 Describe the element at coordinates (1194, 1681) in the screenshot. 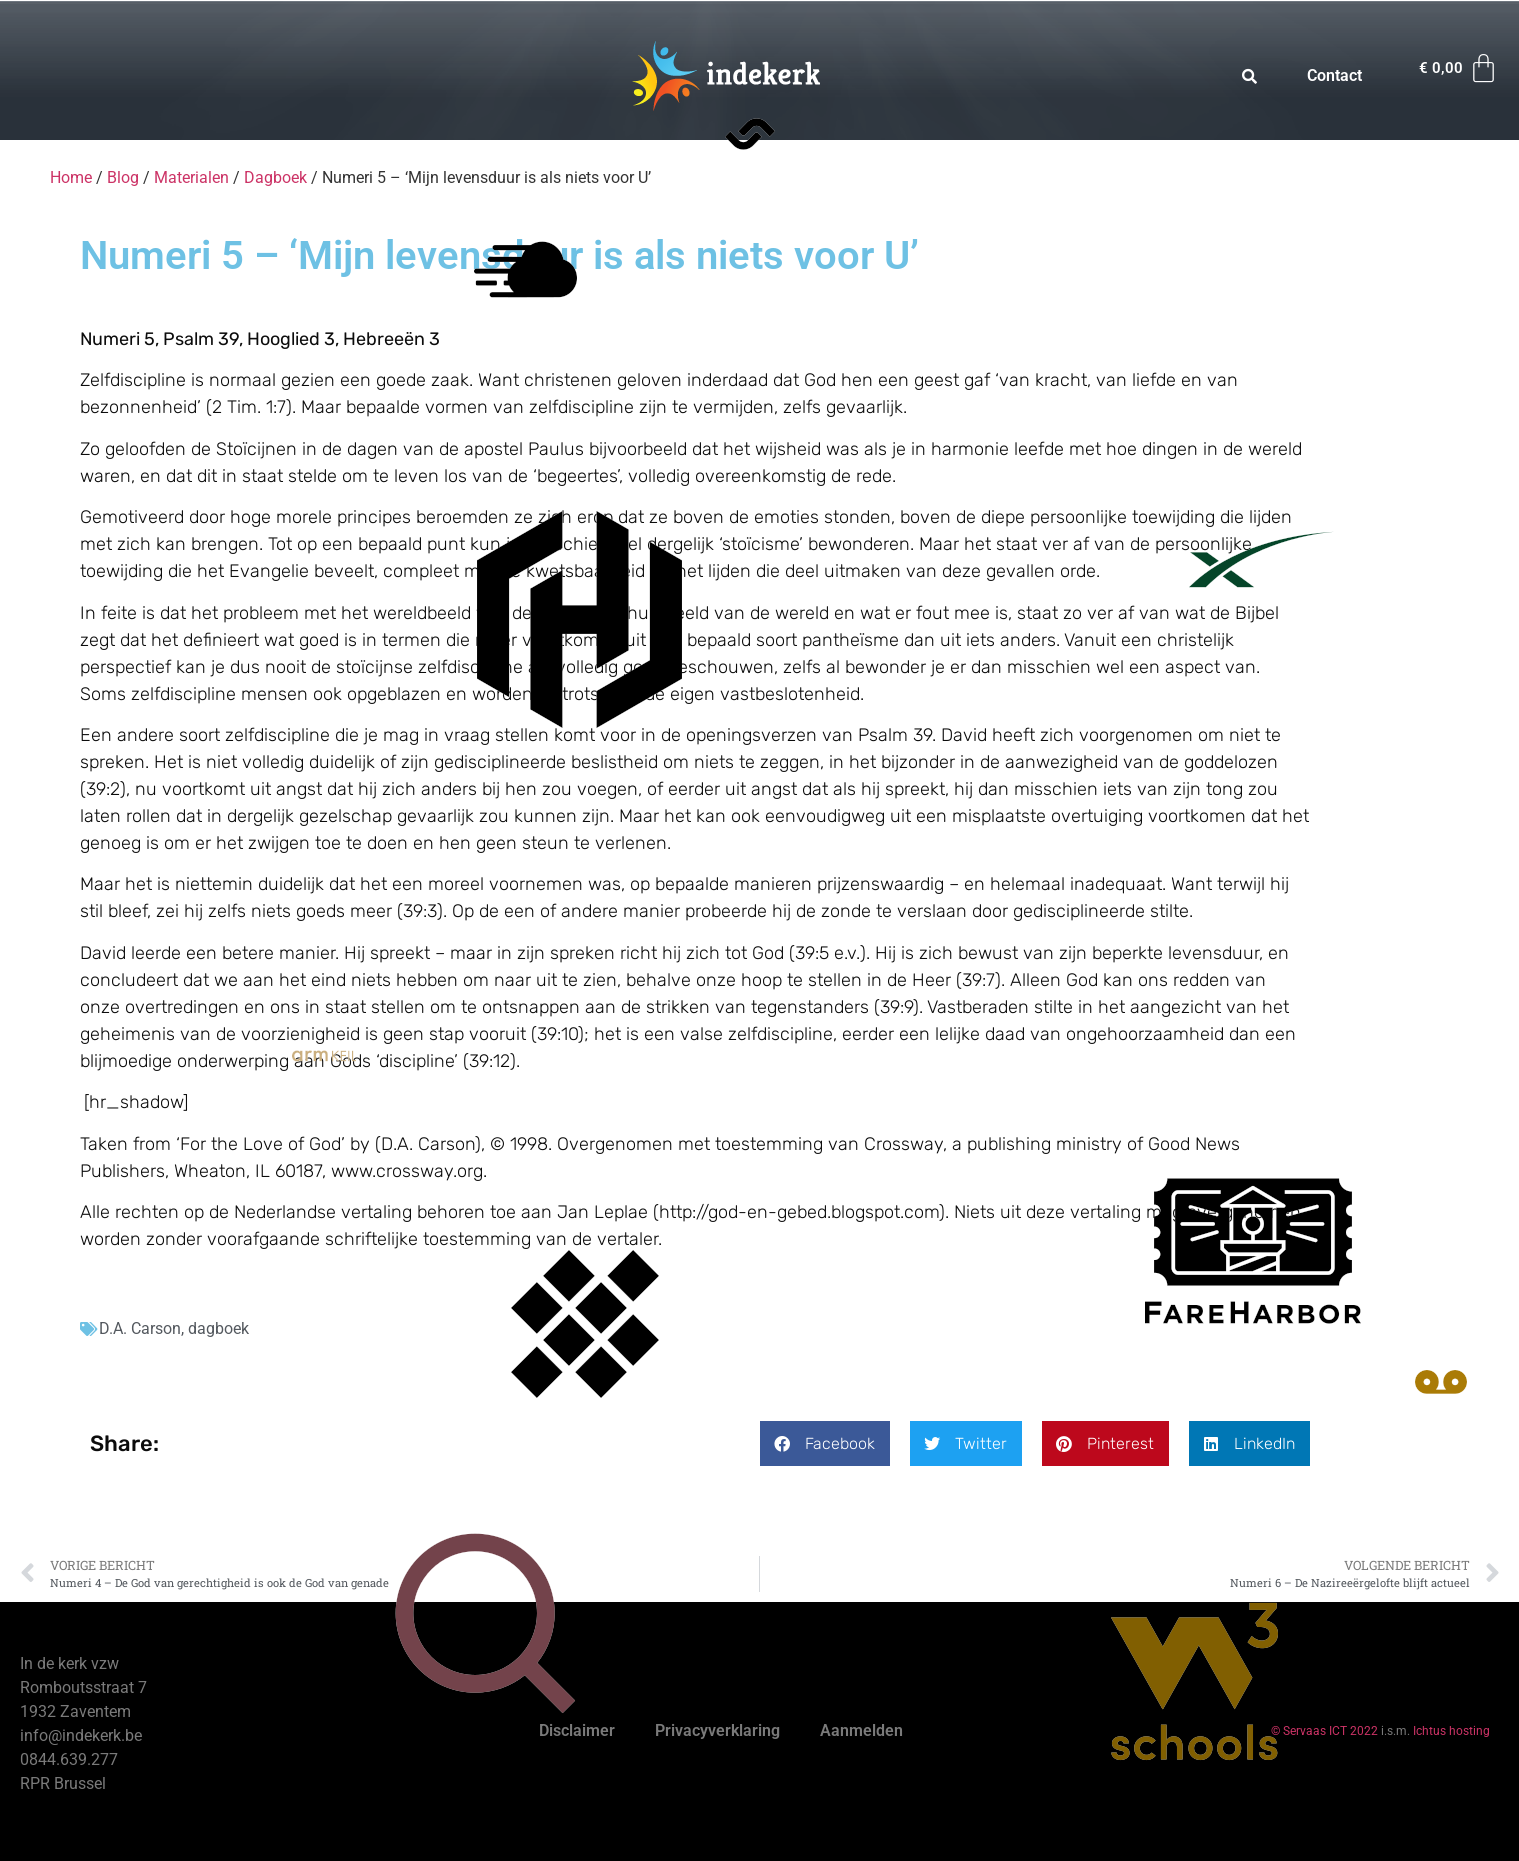

I see `visit W3Schools website` at that location.